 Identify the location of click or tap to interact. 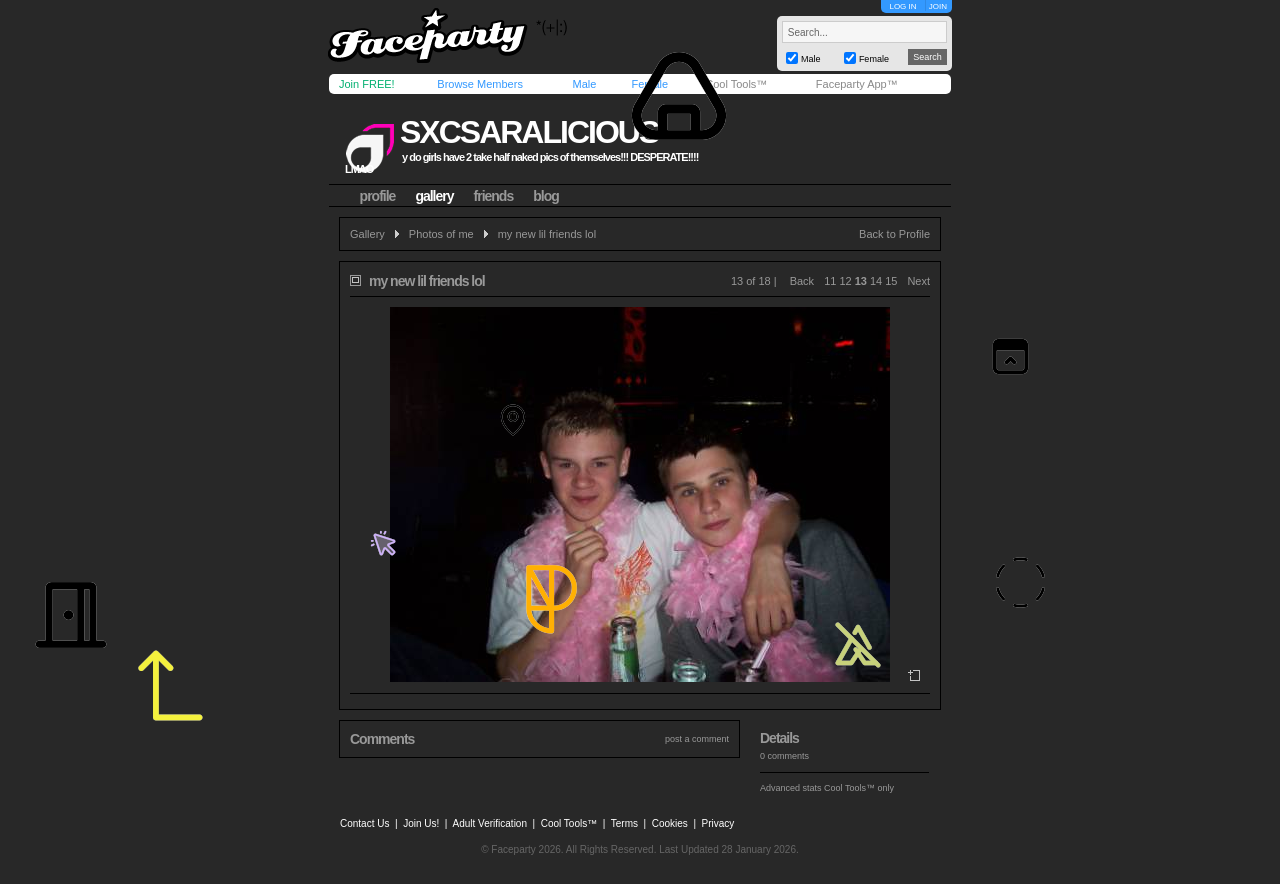
(384, 544).